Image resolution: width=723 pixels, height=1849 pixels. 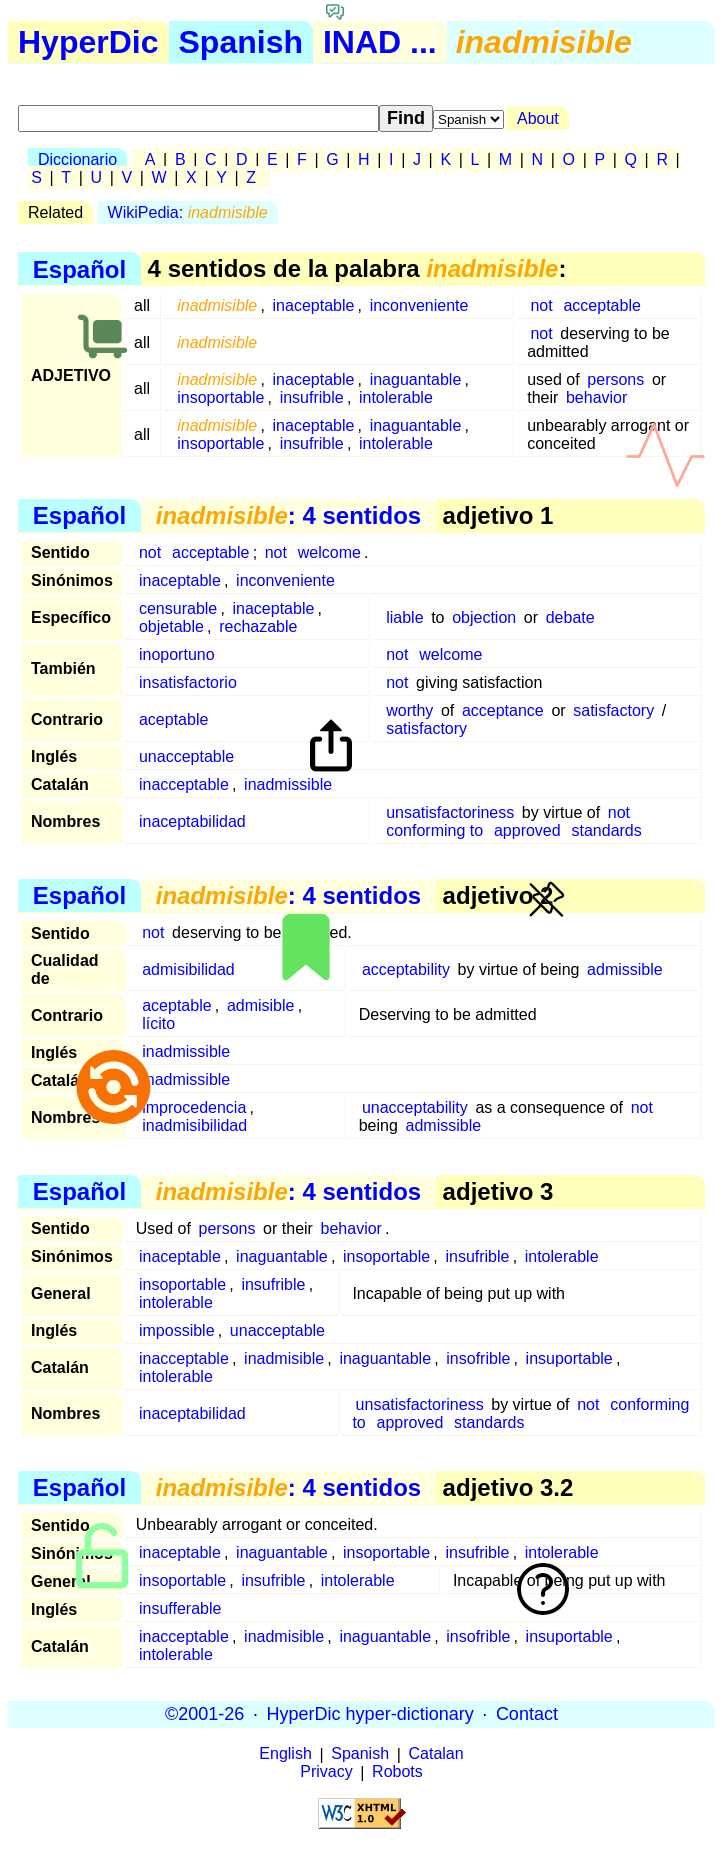 I want to click on unpin an item from your saved collection, so click(x=546, y=900).